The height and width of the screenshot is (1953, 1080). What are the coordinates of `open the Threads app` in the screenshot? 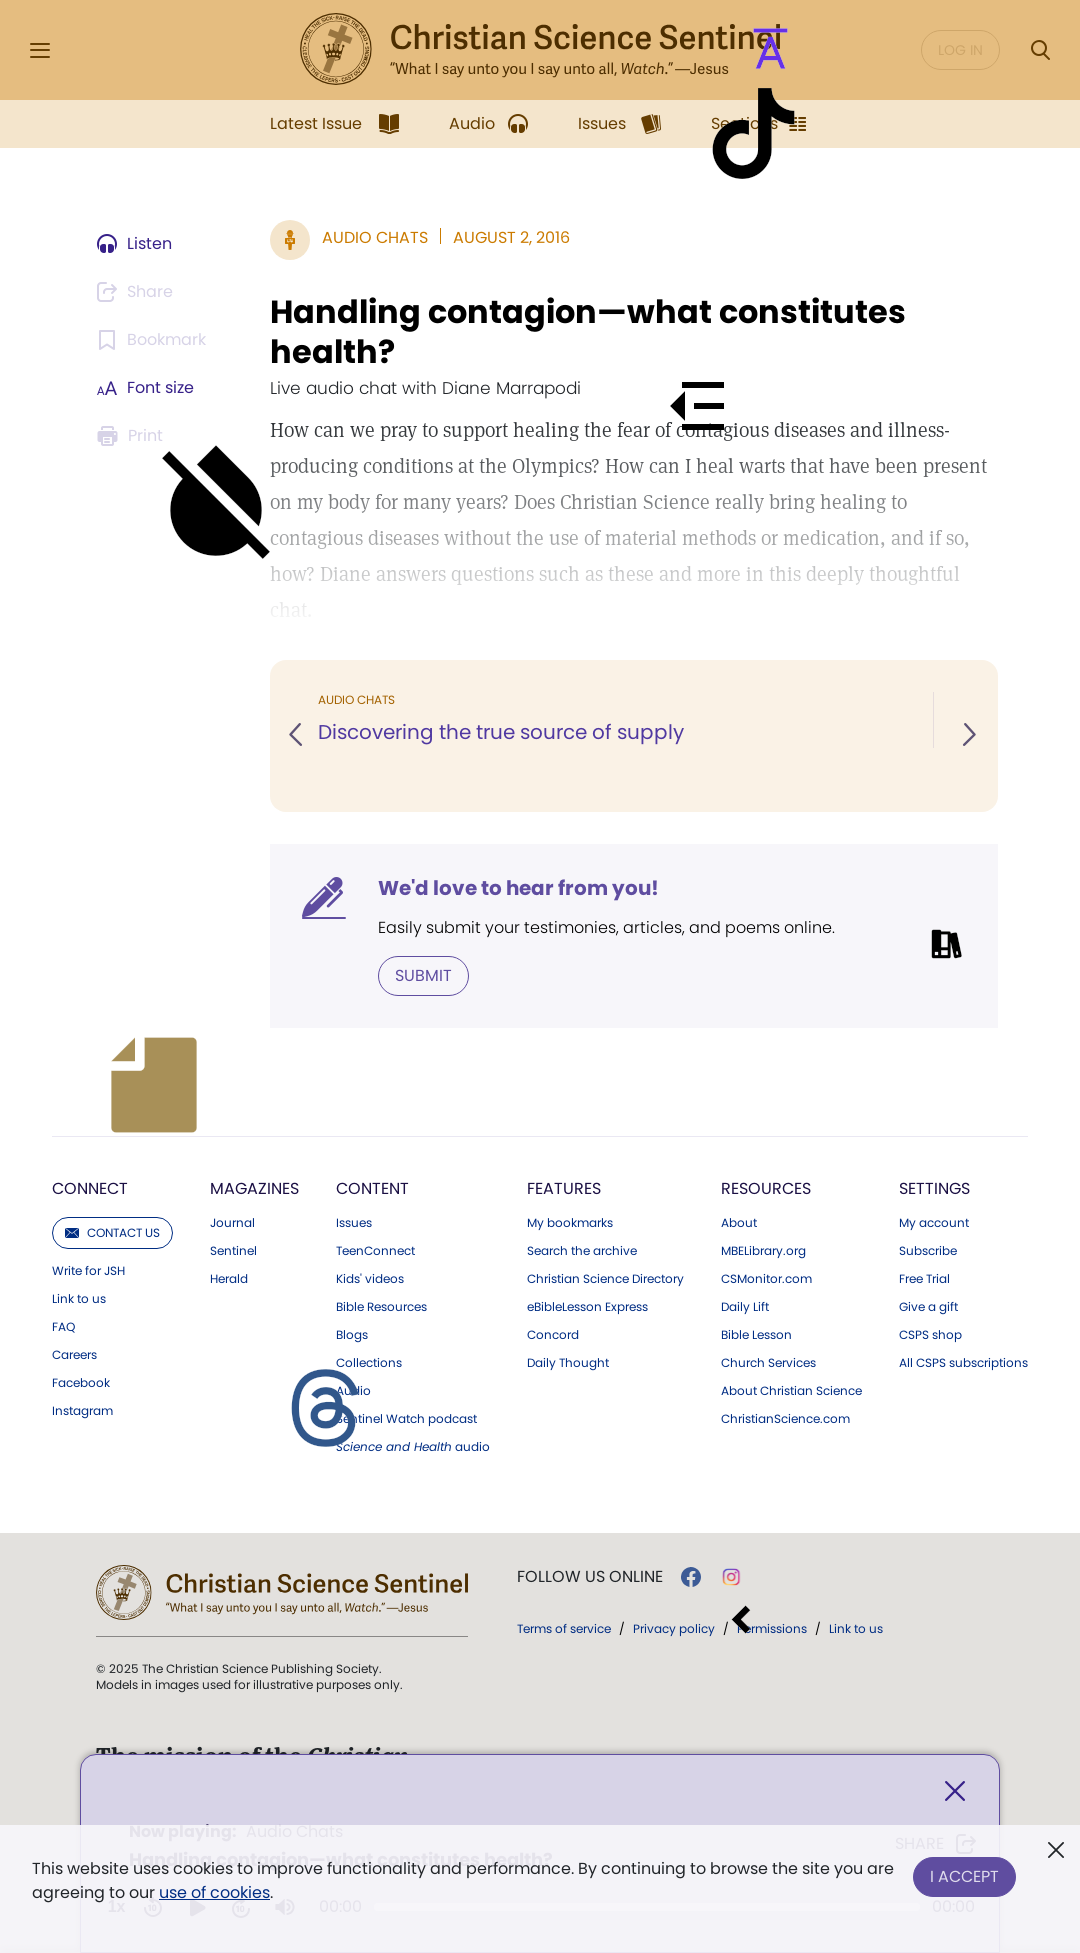 It's located at (325, 1408).